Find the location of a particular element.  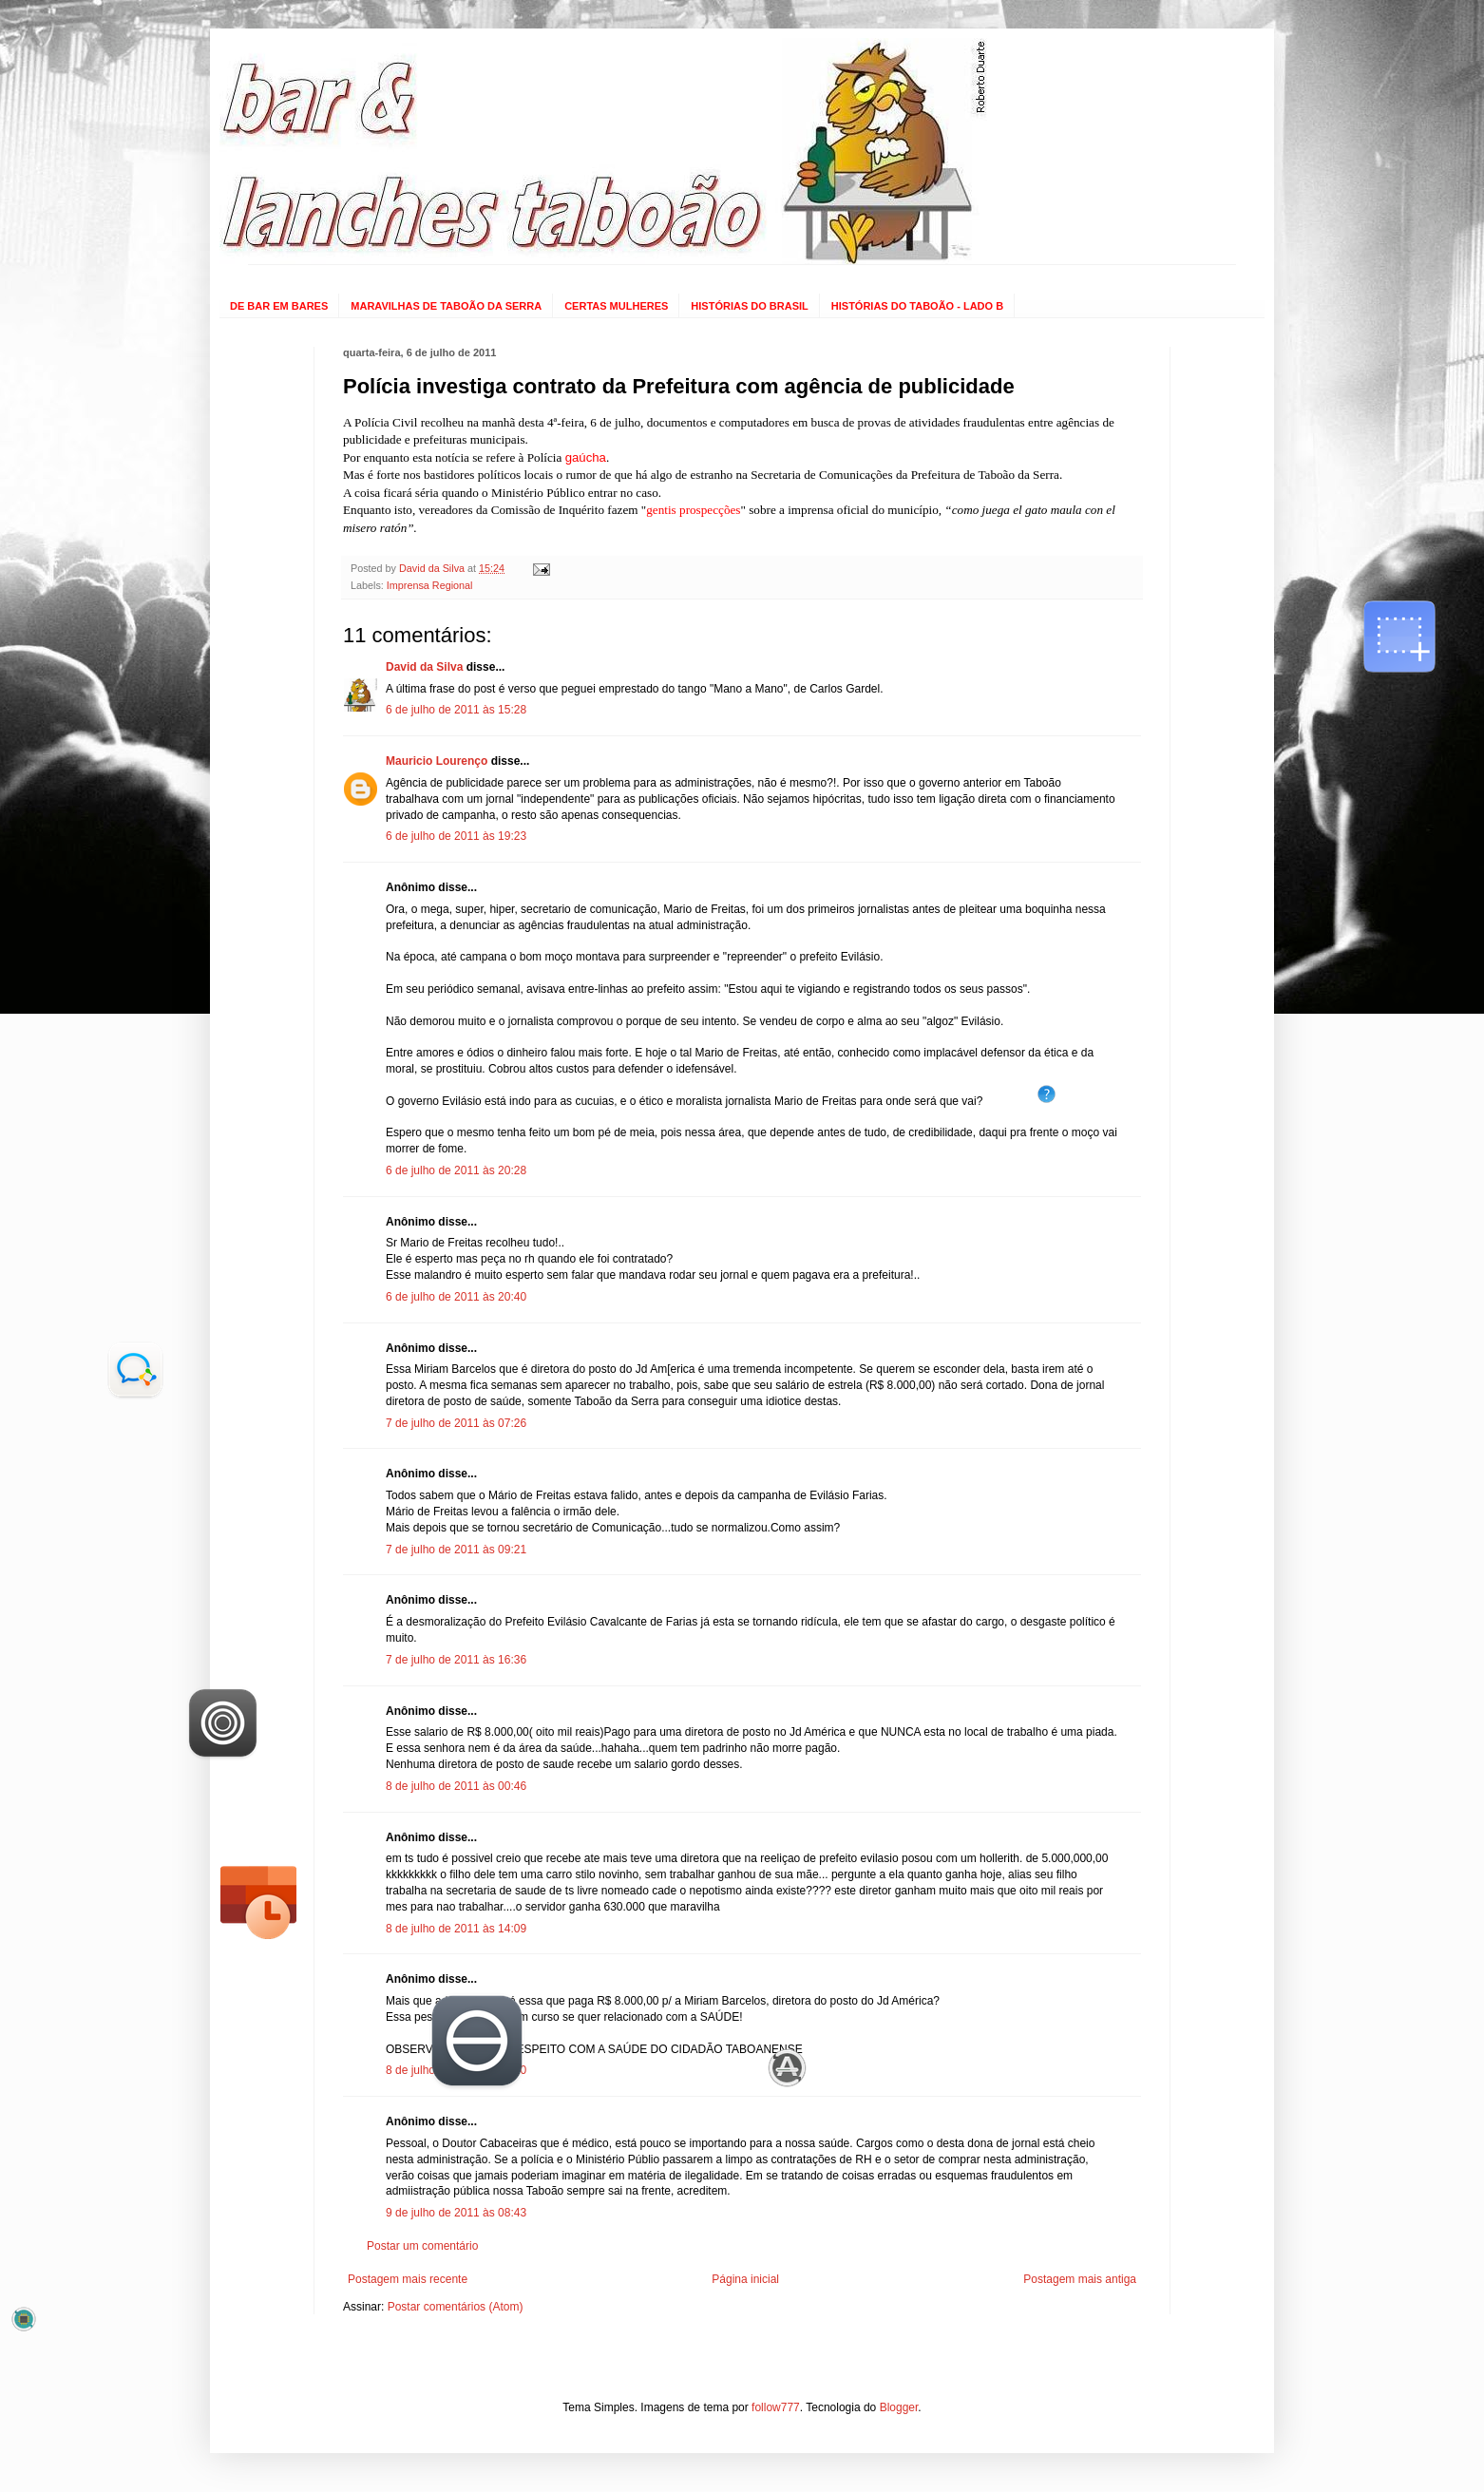

open the screenshot tool is located at coordinates (1399, 637).